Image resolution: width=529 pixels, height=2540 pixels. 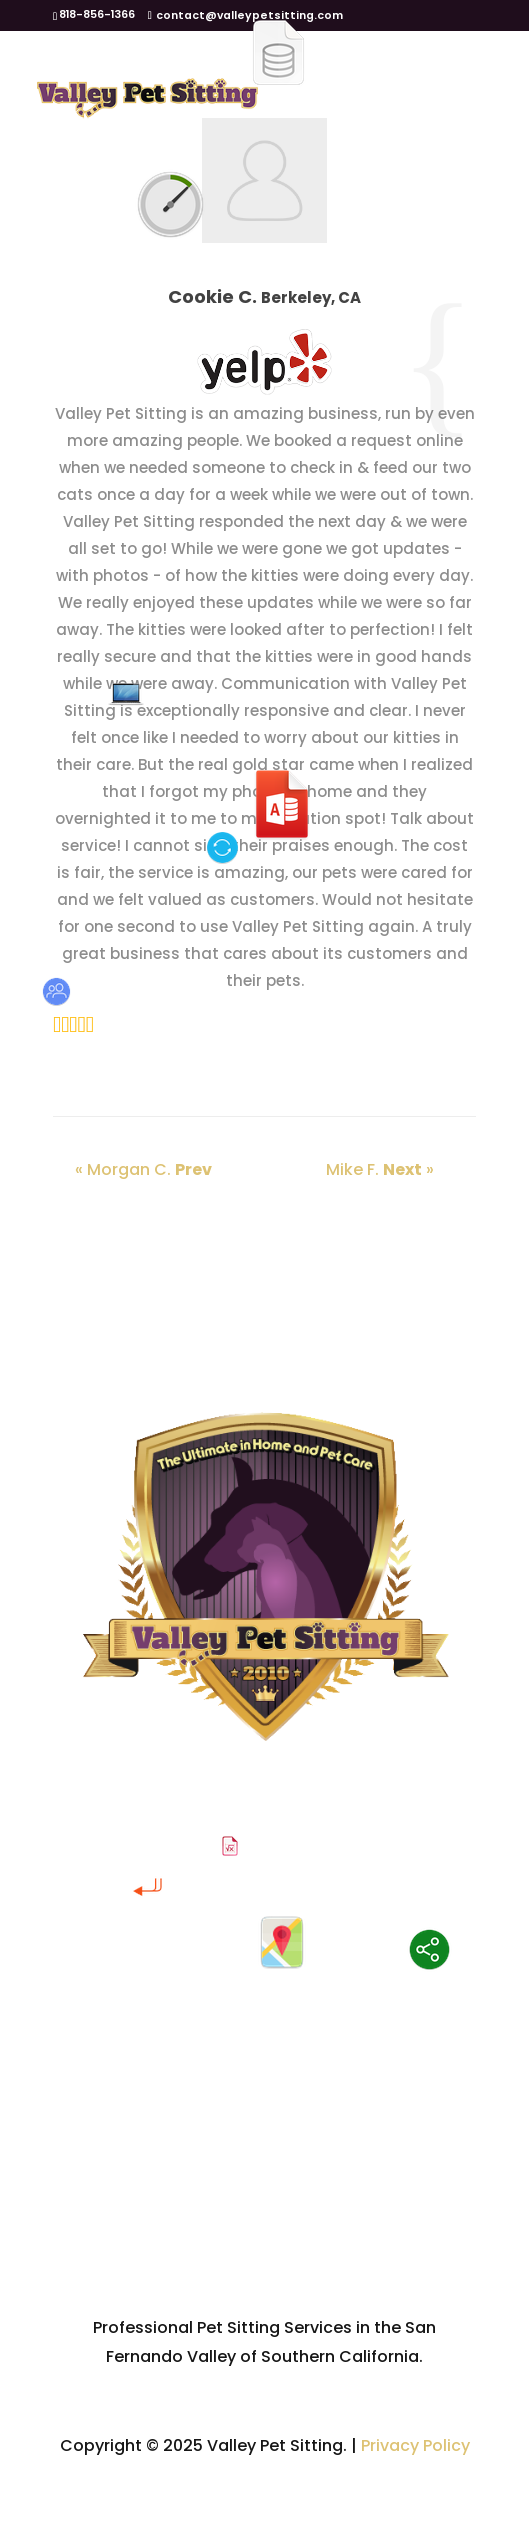 What do you see at coordinates (170, 204) in the screenshot?
I see `open sysprof system profiler` at bounding box center [170, 204].